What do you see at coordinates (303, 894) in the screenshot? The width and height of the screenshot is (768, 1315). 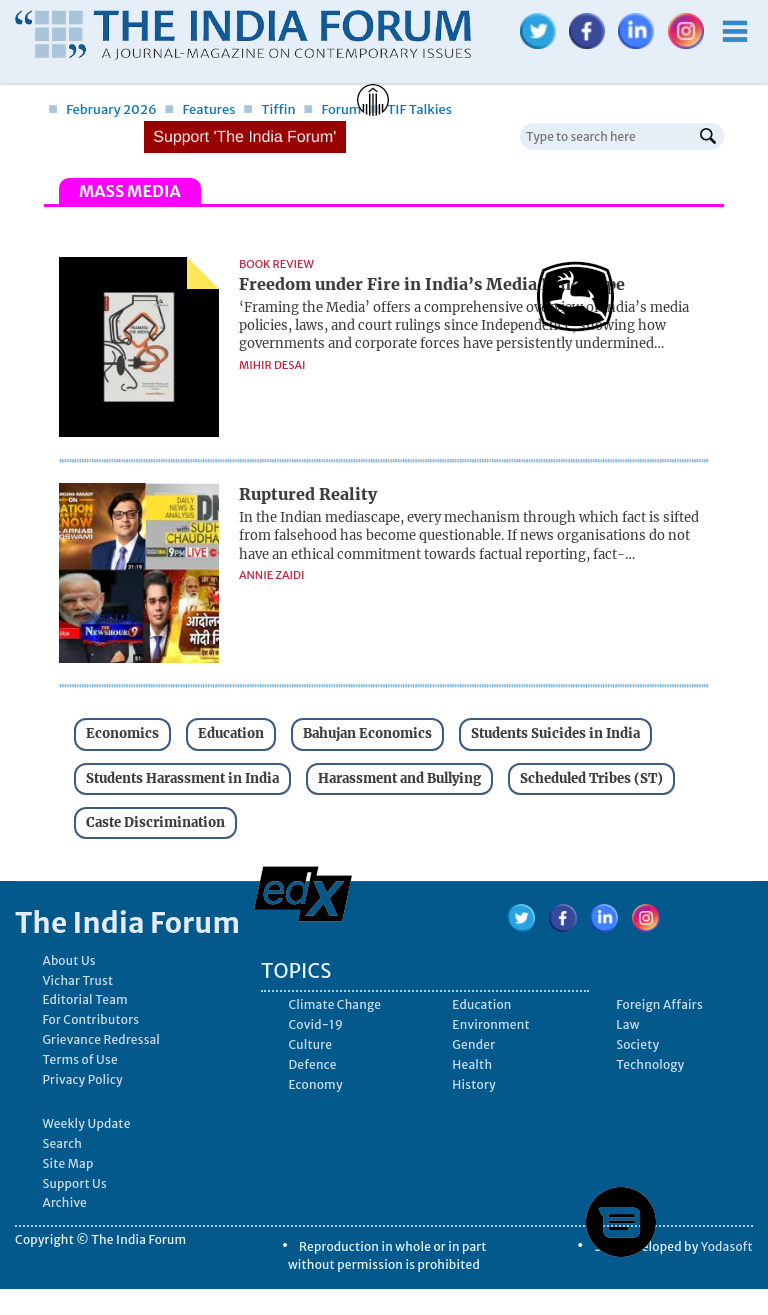 I see `open the edX learning platform` at bounding box center [303, 894].